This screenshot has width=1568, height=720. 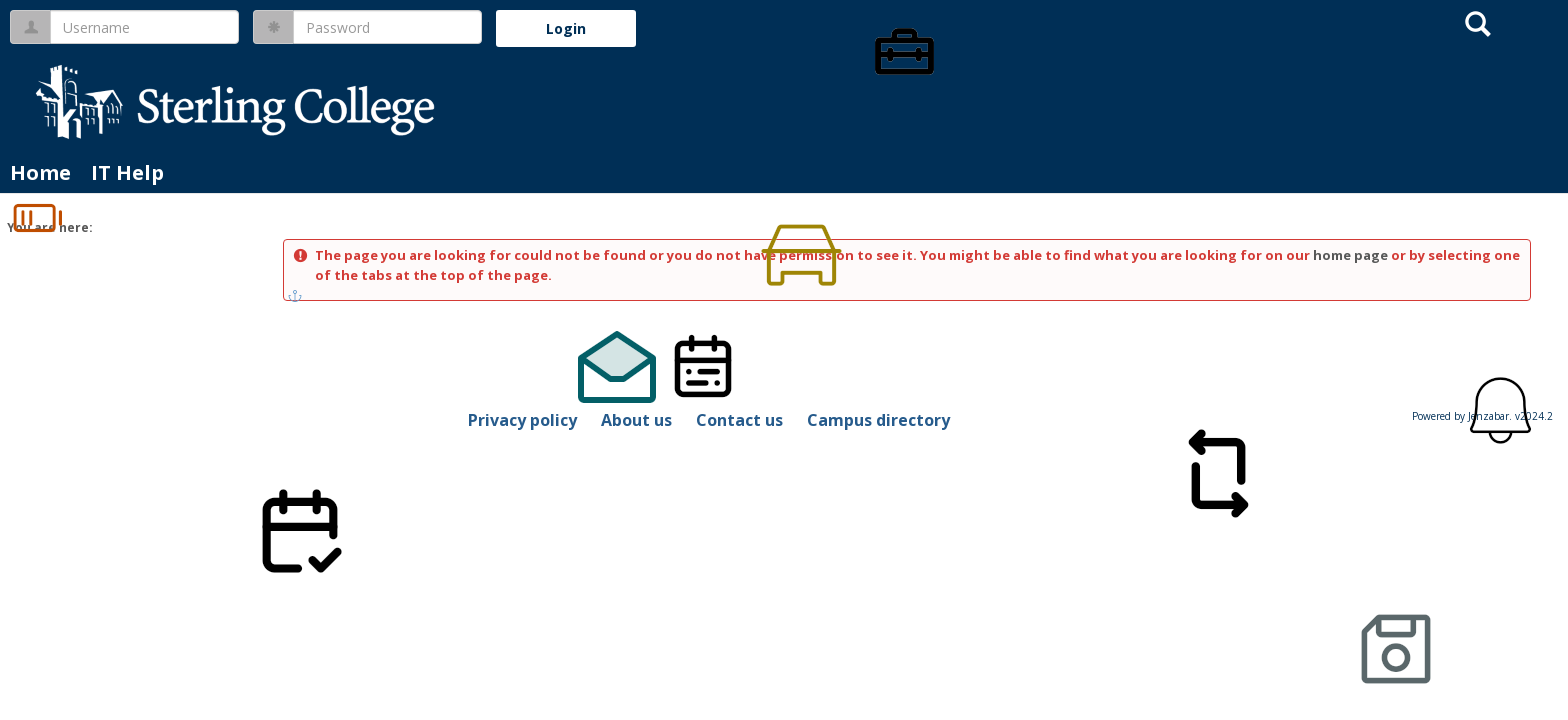 I want to click on save current file or document, so click(x=1396, y=649).